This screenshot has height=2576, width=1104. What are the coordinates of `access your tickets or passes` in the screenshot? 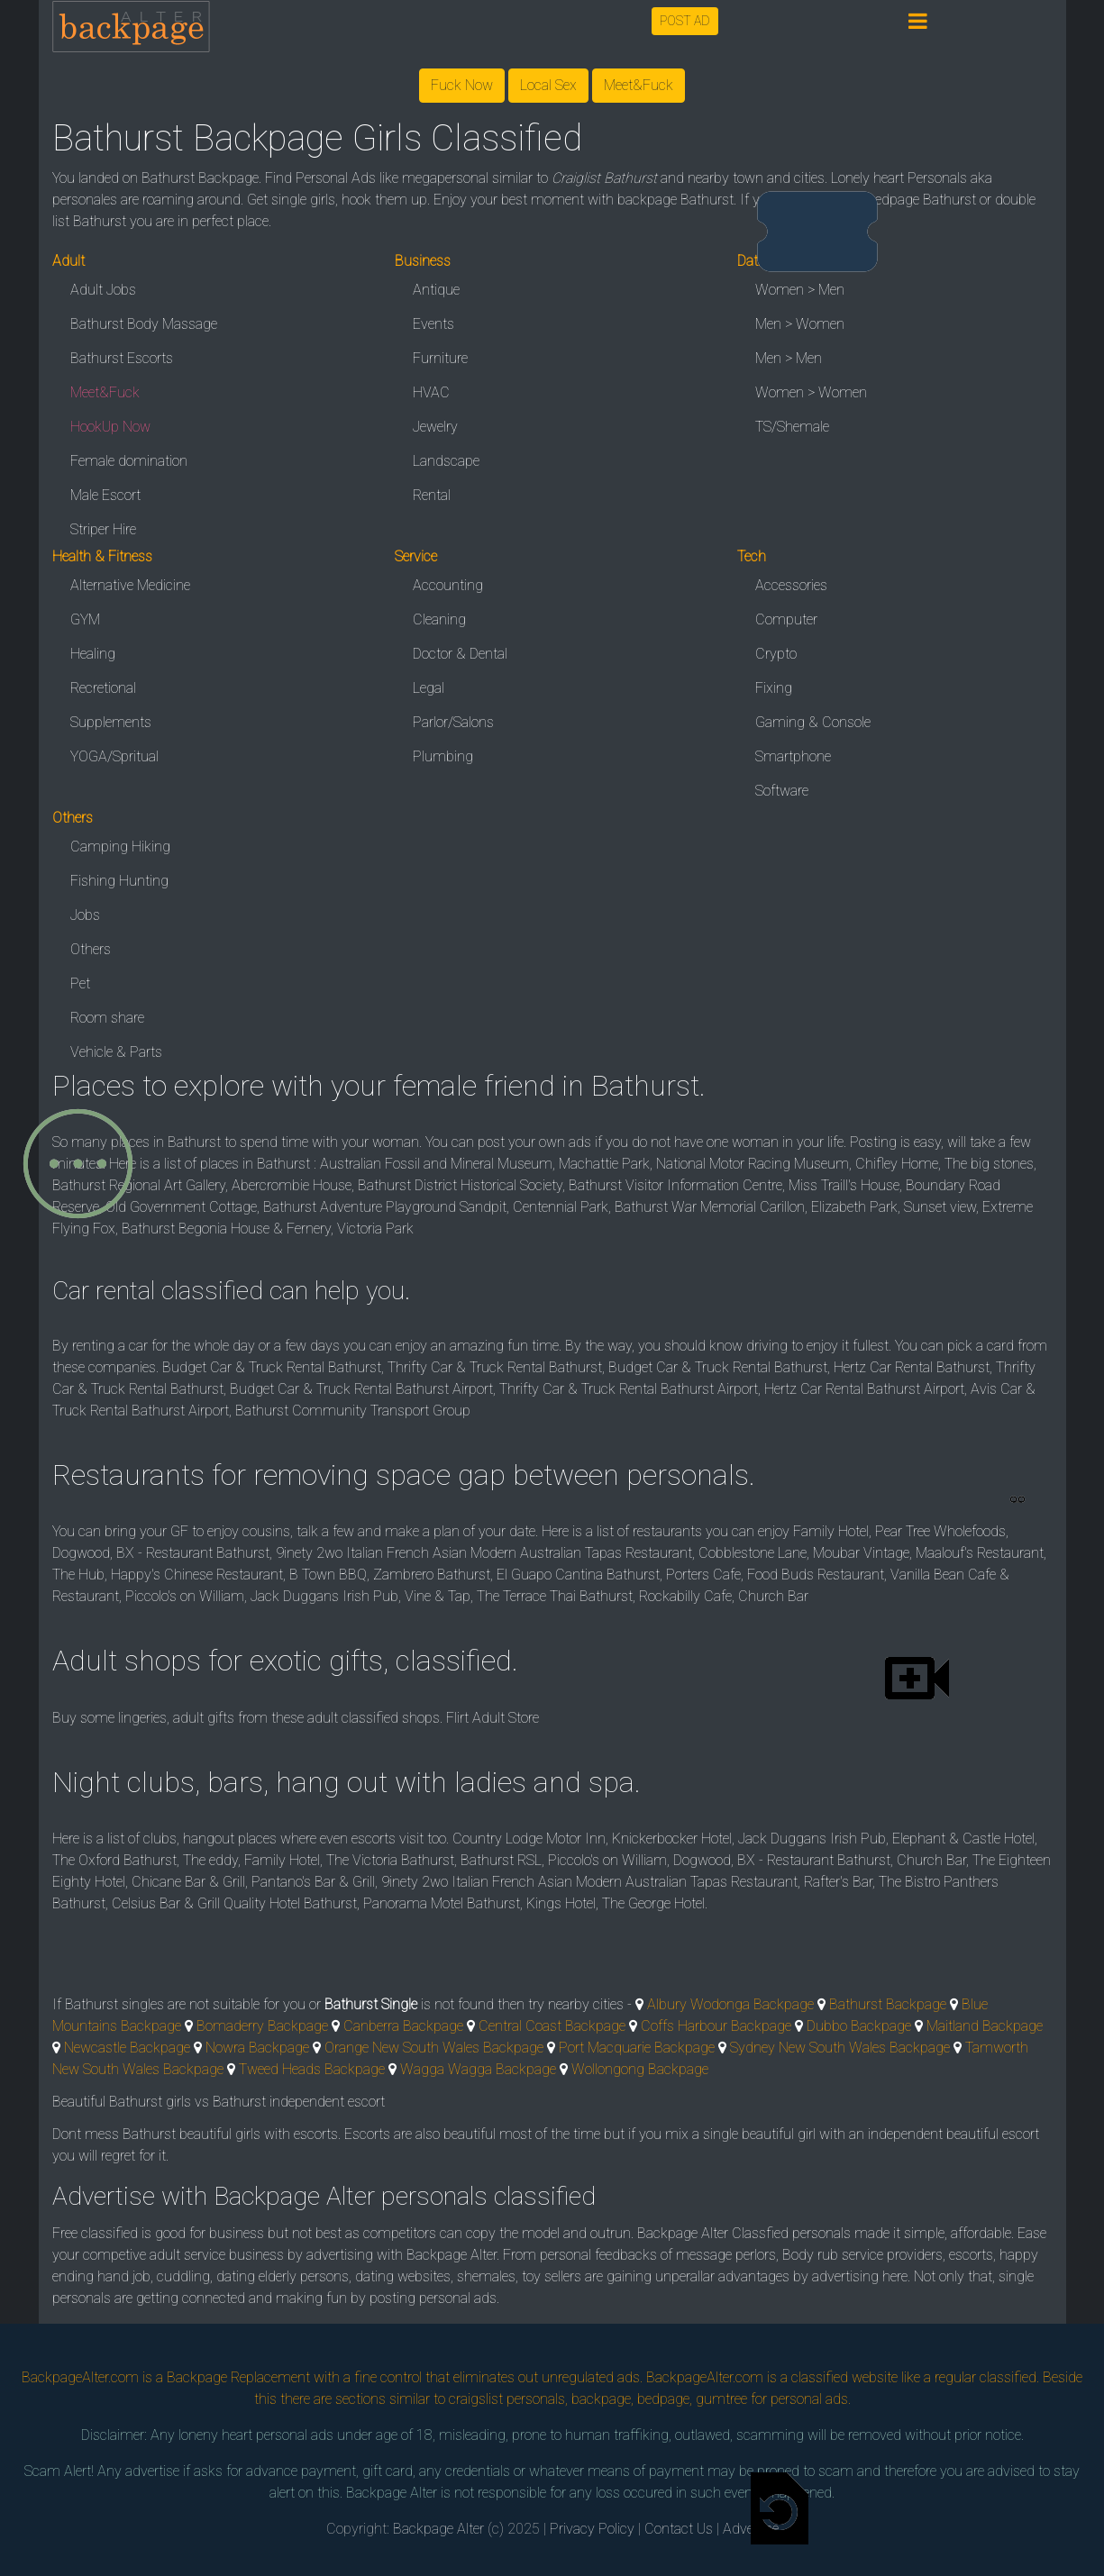 It's located at (817, 232).